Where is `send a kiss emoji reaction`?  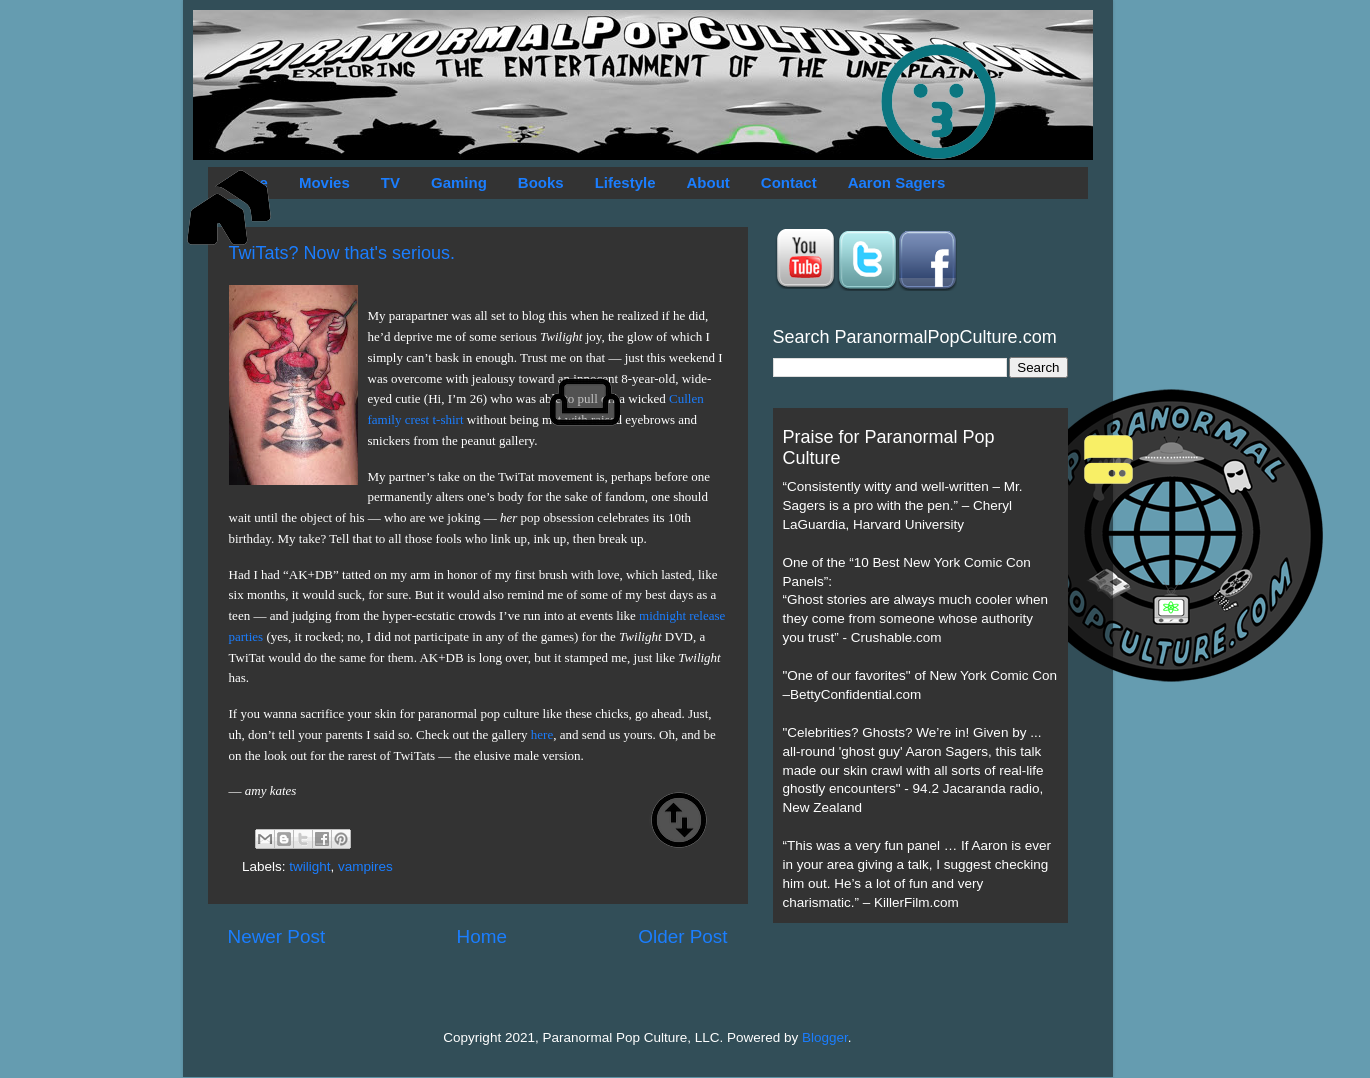 send a kiss emoji reaction is located at coordinates (938, 101).